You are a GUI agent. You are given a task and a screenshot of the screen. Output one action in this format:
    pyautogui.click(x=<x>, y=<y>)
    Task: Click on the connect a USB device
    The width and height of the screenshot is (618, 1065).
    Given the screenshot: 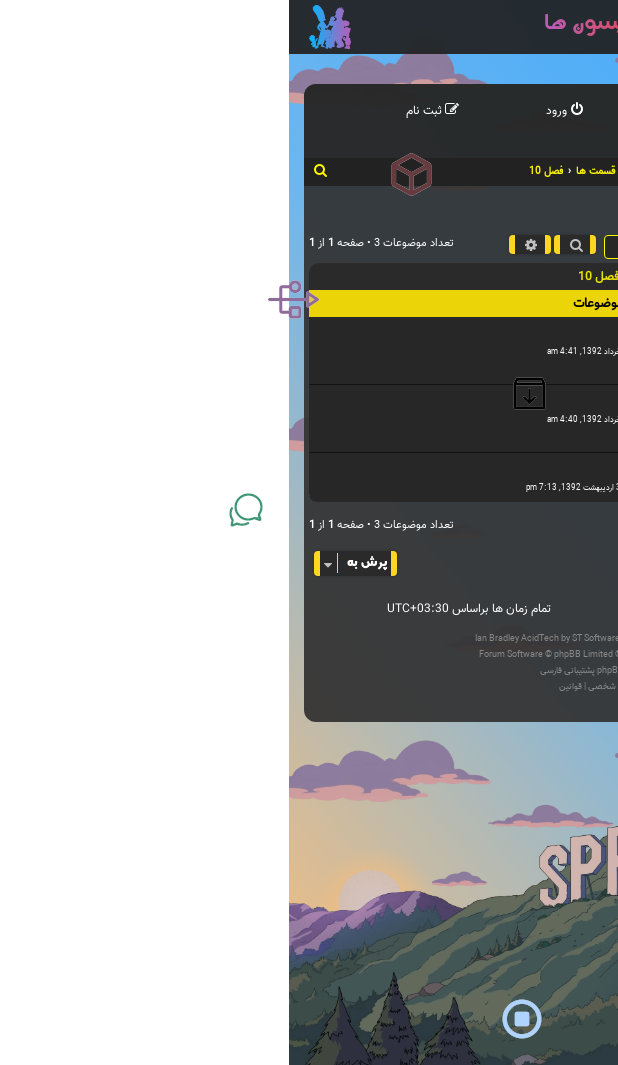 What is the action you would take?
    pyautogui.click(x=293, y=299)
    